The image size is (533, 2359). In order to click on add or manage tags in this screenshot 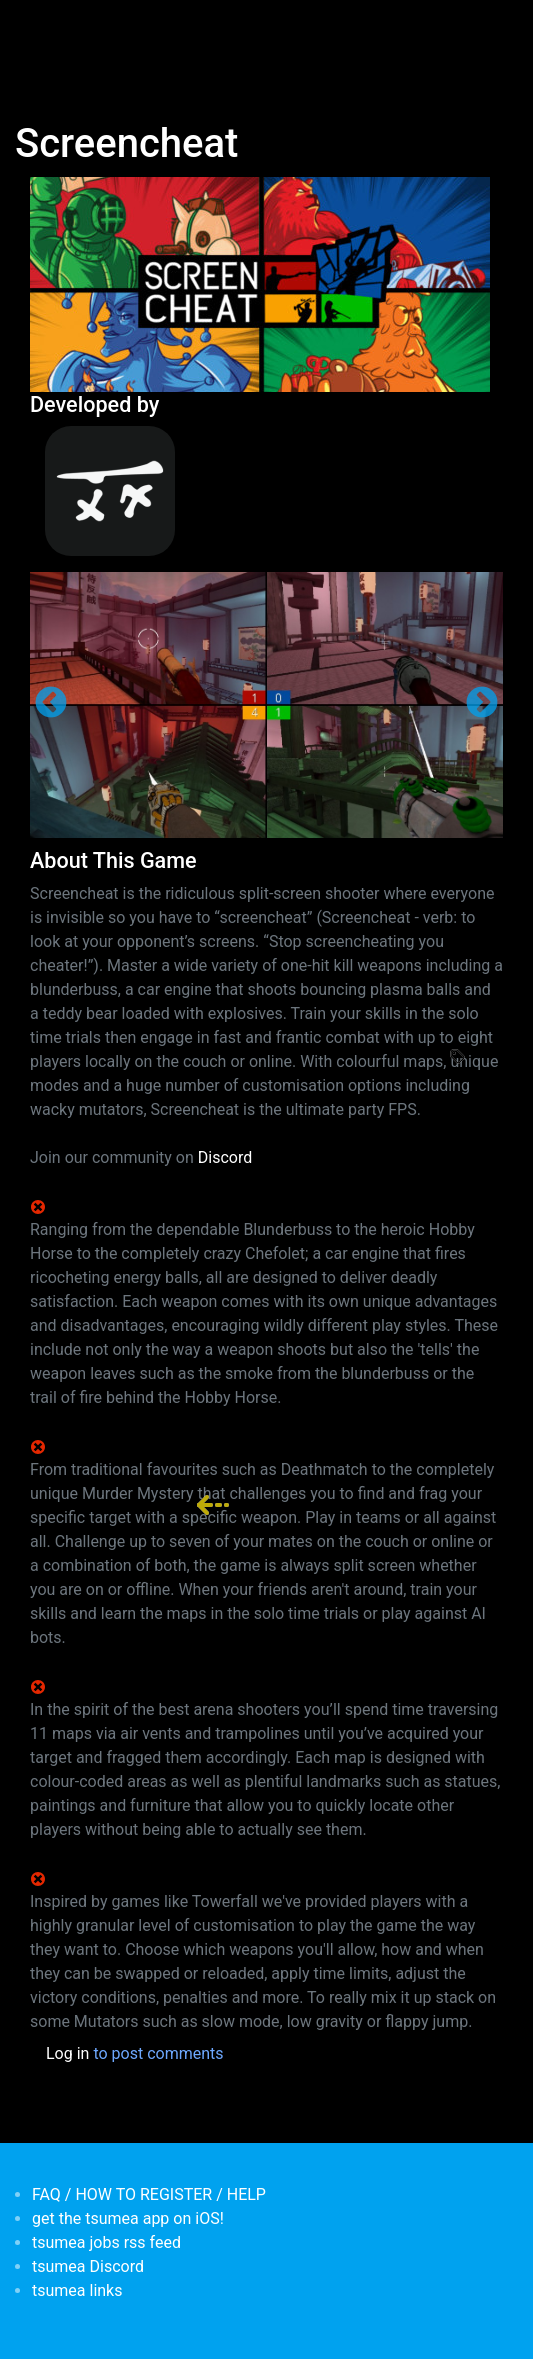, I will do `click(457, 1056)`.